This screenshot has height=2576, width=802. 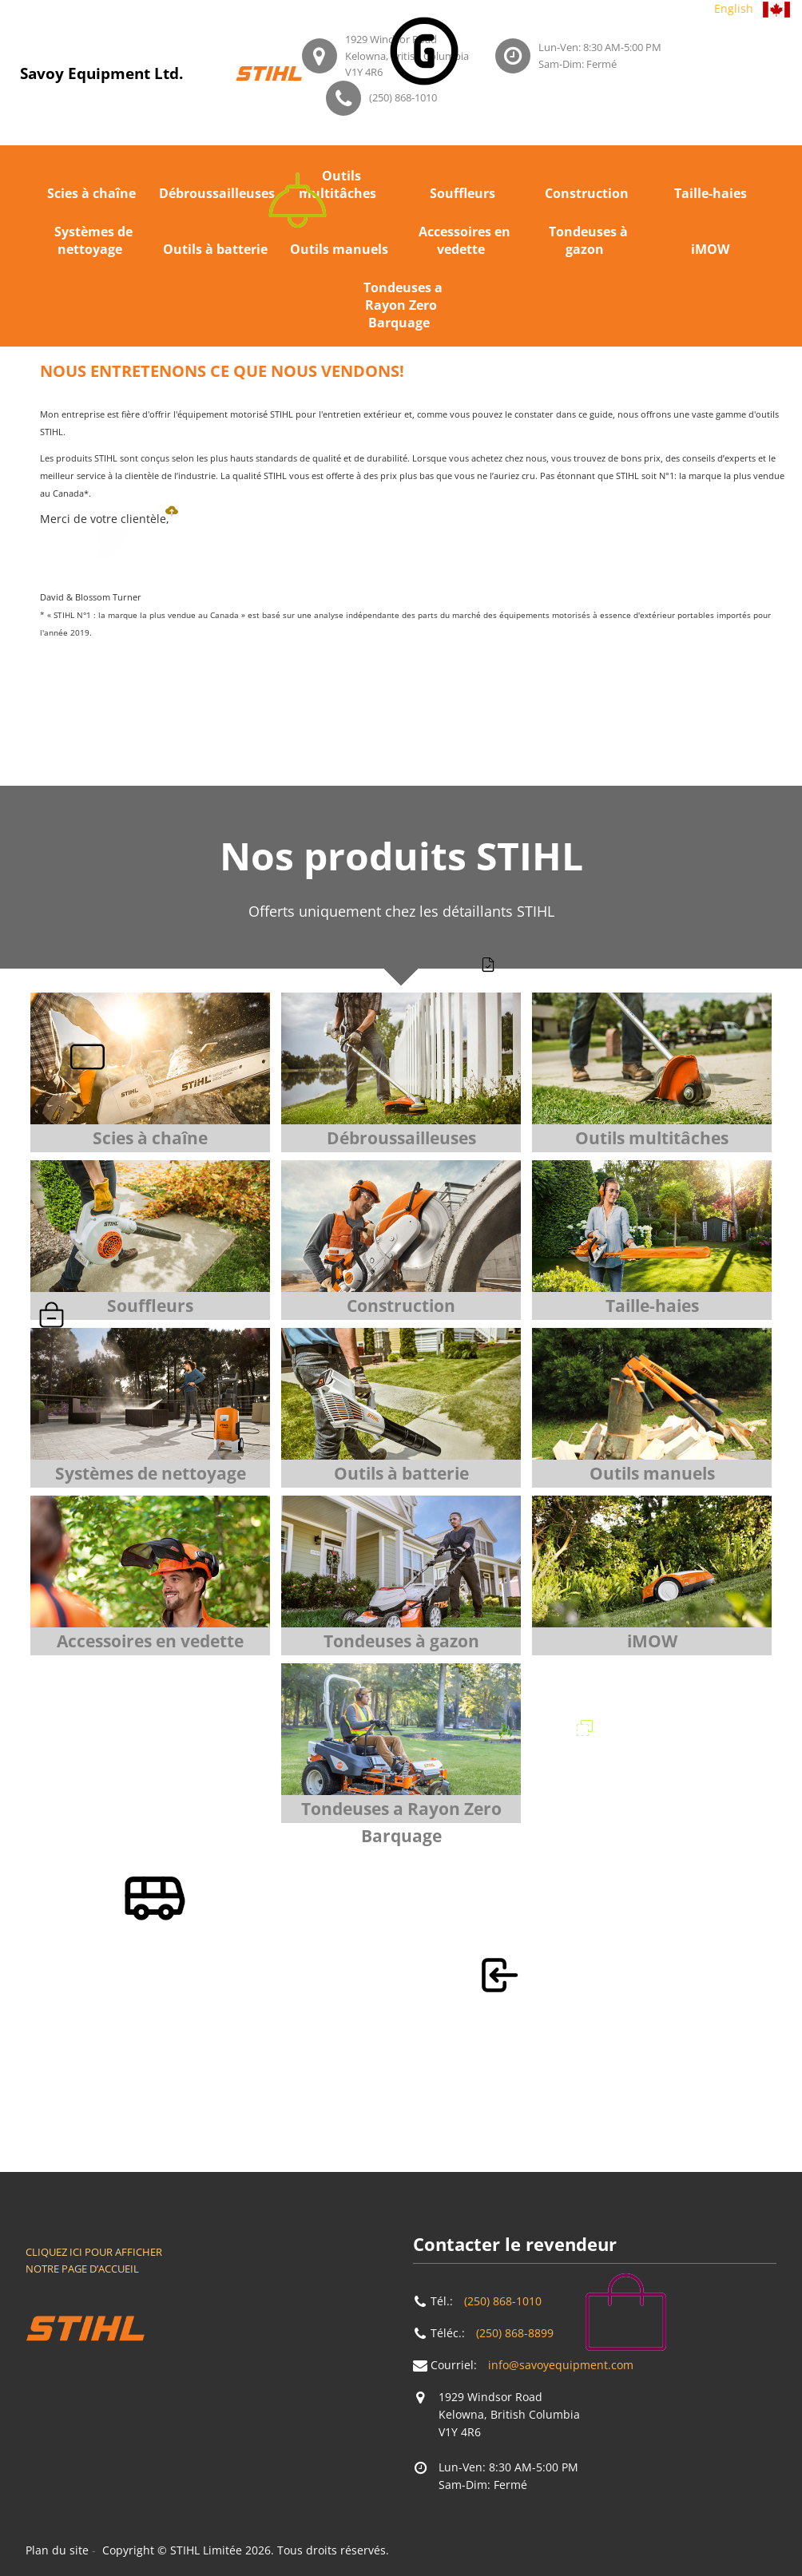 I want to click on toggle pendant light on/off, so click(x=297, y=203).